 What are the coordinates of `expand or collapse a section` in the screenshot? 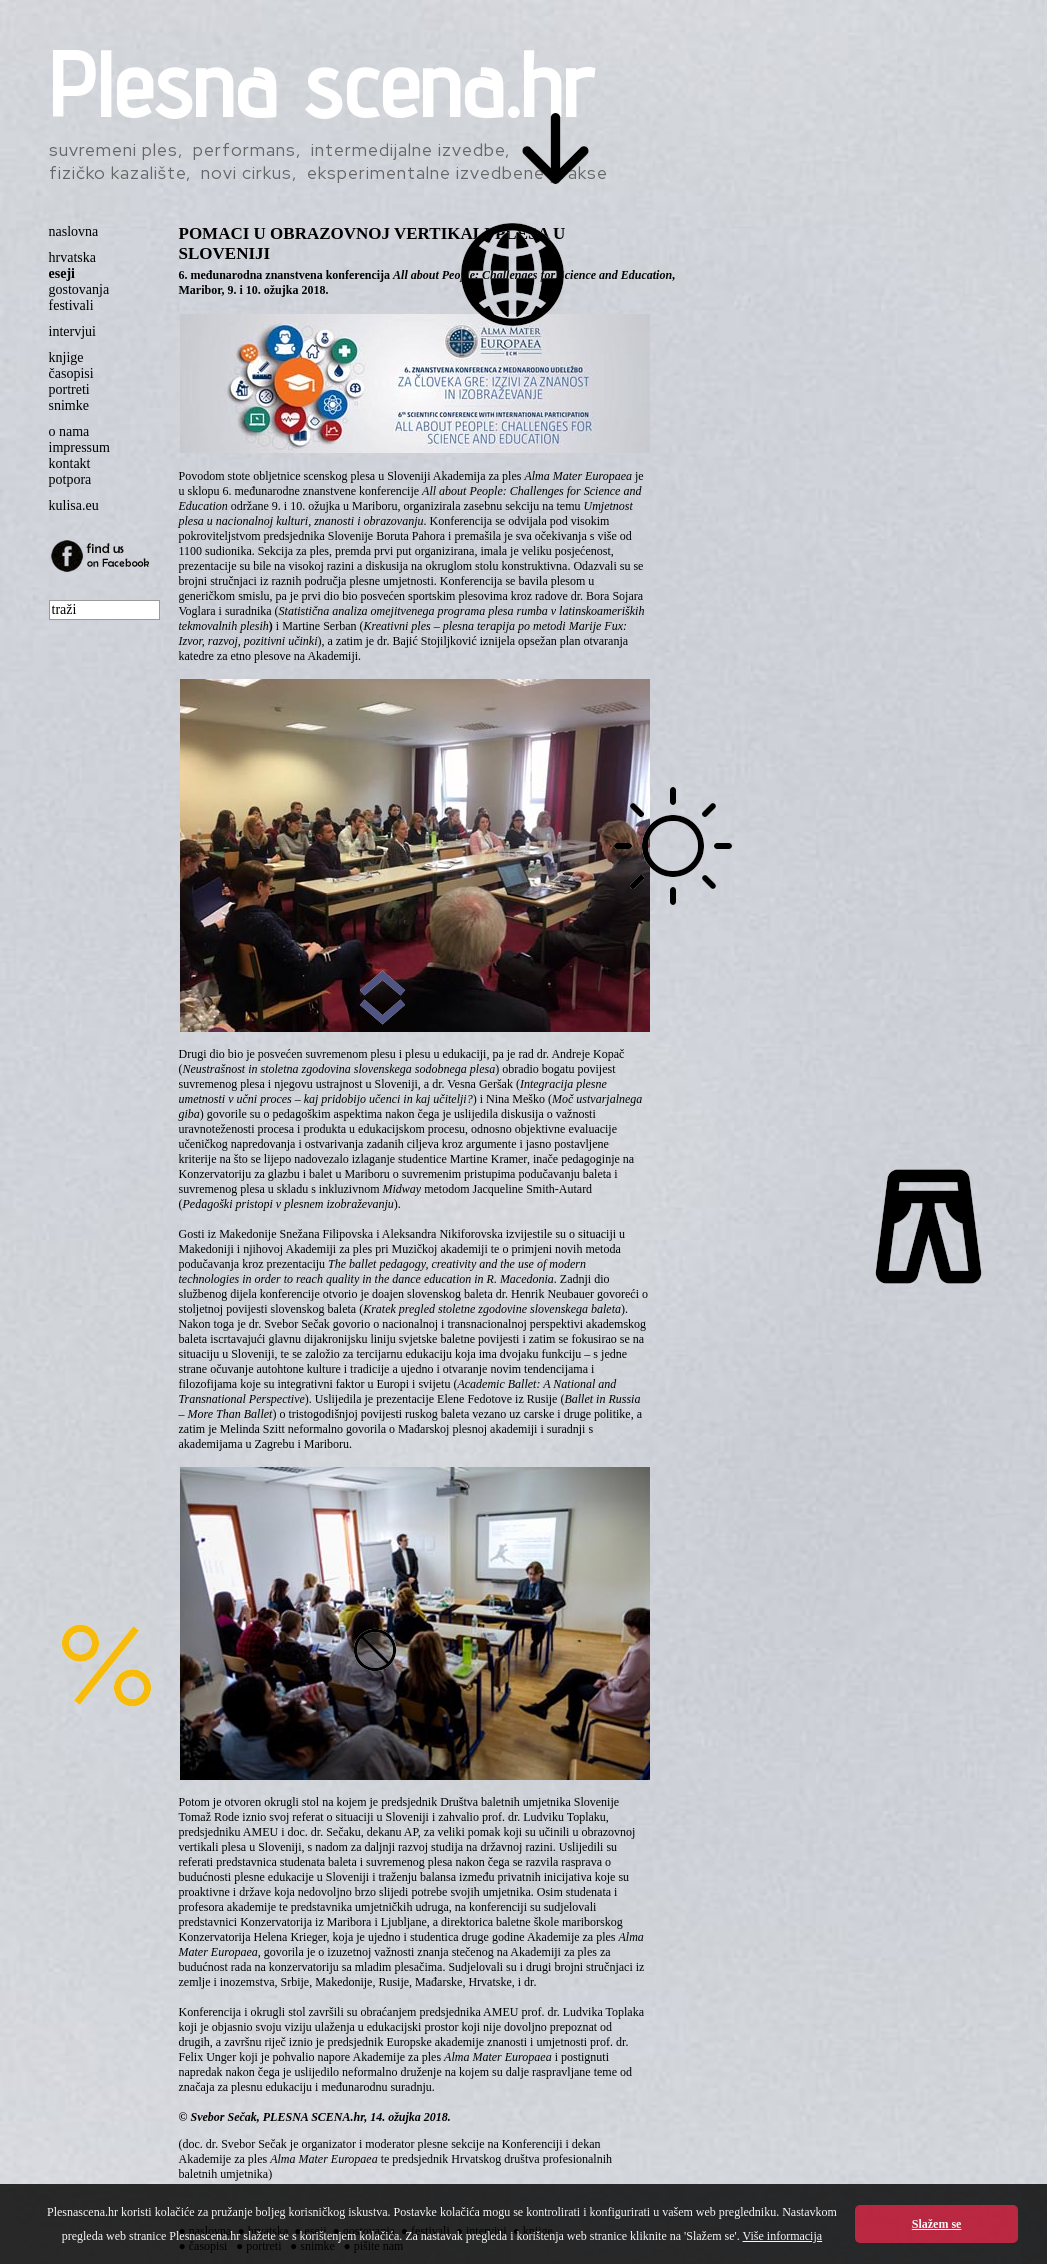 It's located at (382, 997).